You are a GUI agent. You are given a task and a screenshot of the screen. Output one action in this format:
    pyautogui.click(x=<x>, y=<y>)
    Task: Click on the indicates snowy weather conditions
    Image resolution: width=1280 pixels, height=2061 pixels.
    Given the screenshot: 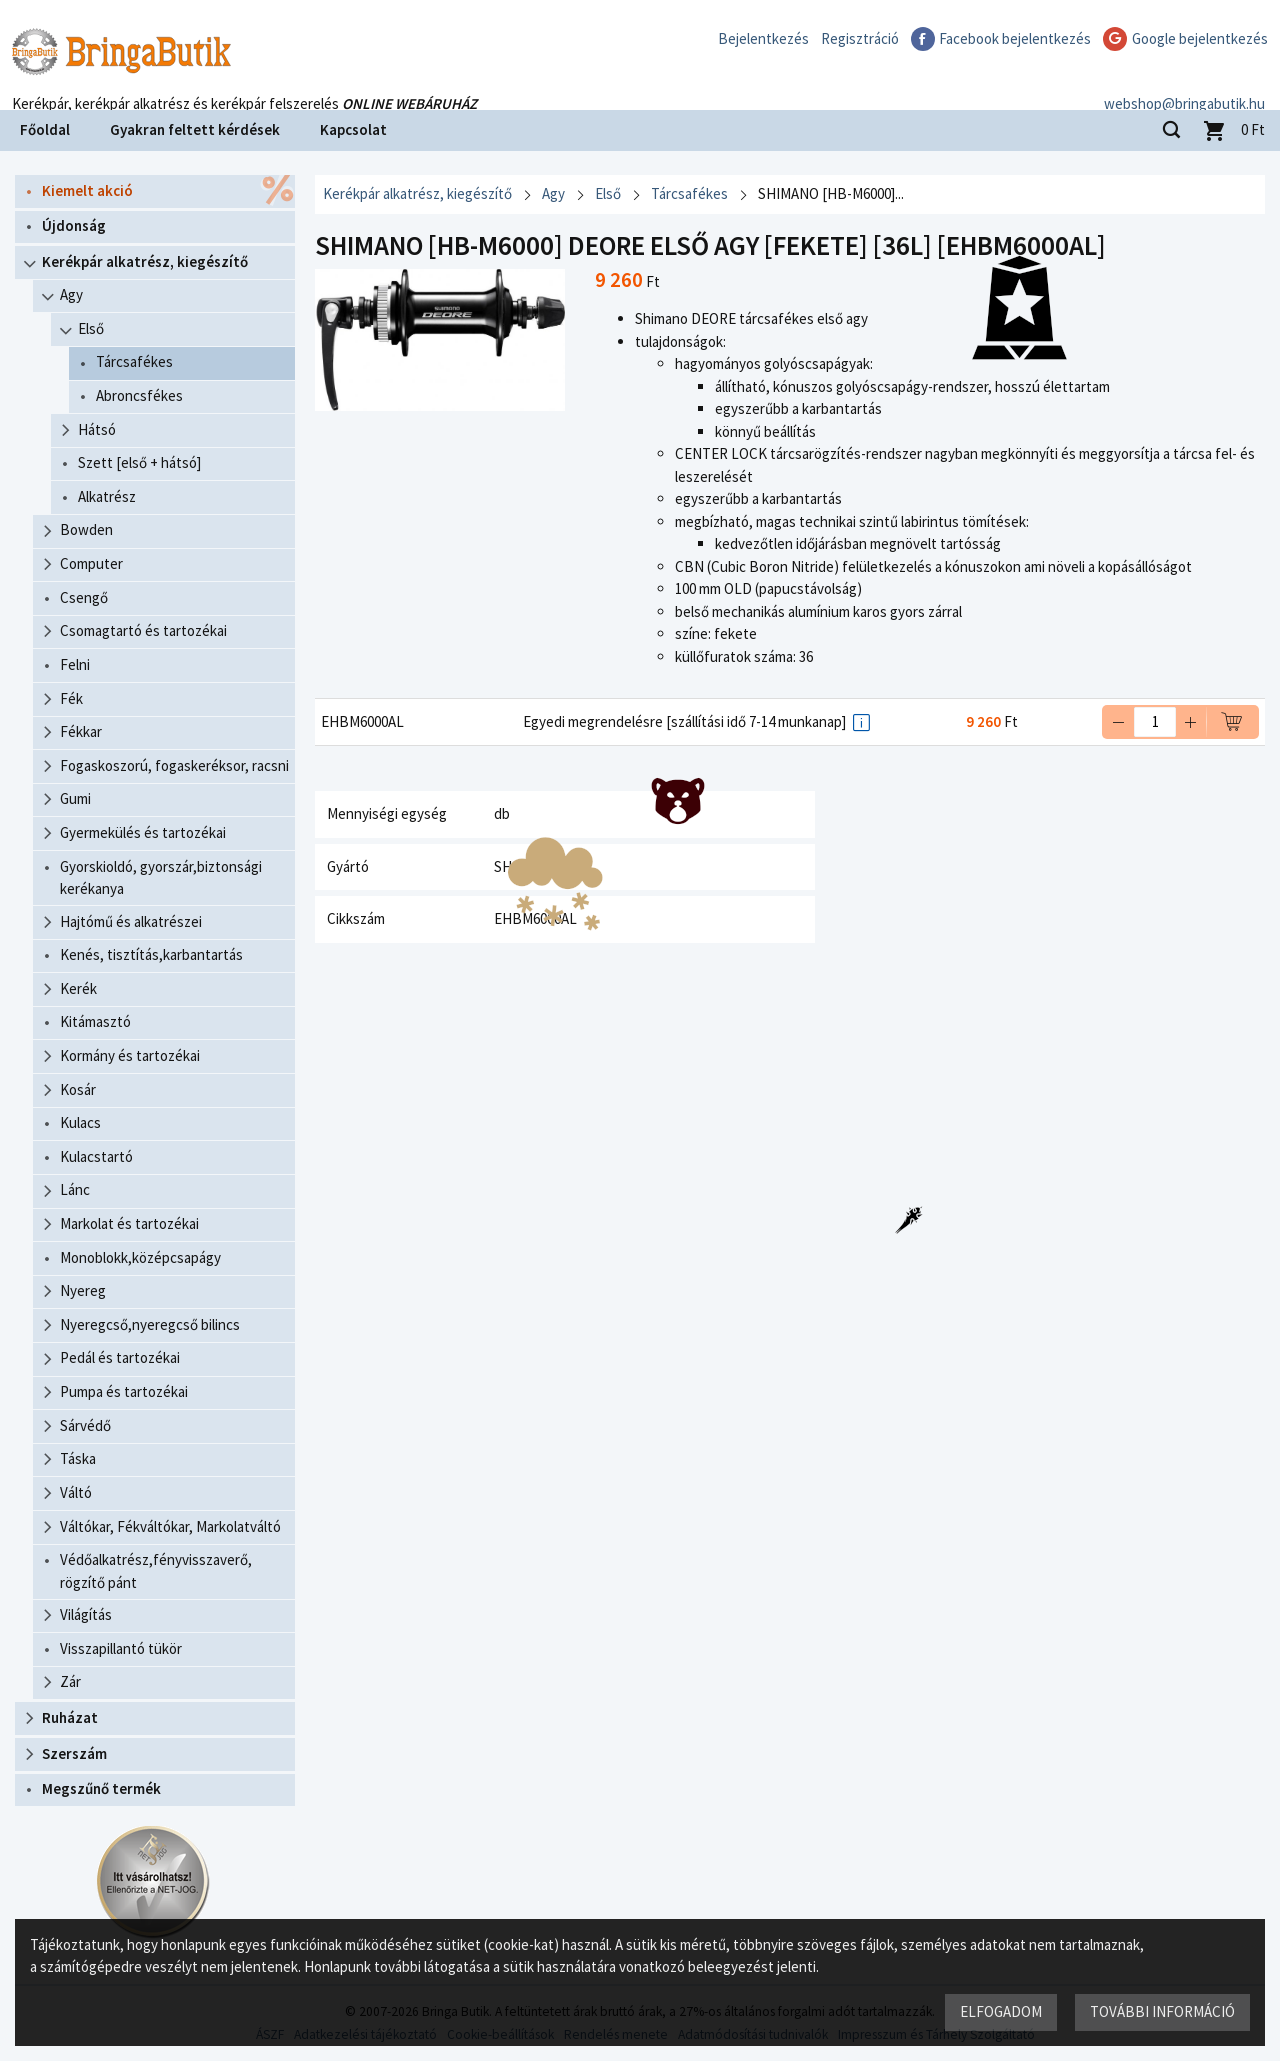 What is the action you would take?
    pyautogui.click(x=555, y=884)
    